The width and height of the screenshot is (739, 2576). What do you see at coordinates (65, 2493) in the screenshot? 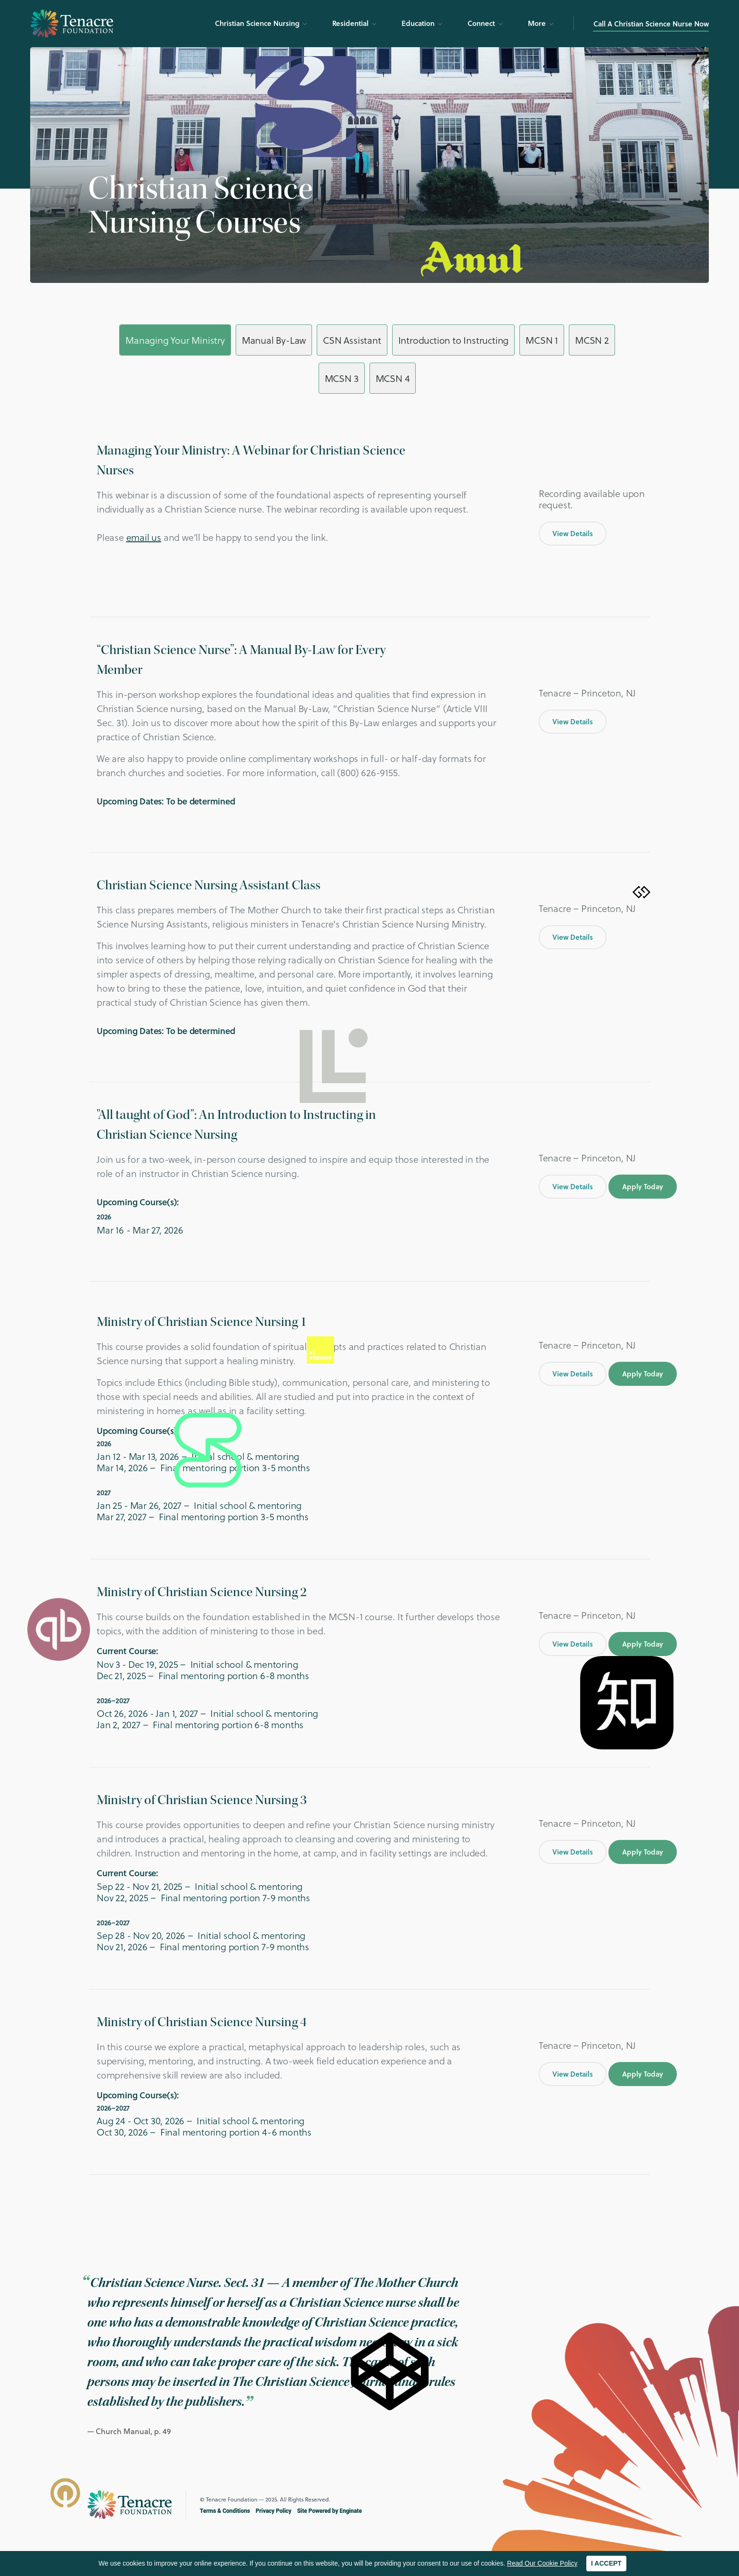
I see `open Qwiklabs learning platform` at bounding box center [65, 2493].